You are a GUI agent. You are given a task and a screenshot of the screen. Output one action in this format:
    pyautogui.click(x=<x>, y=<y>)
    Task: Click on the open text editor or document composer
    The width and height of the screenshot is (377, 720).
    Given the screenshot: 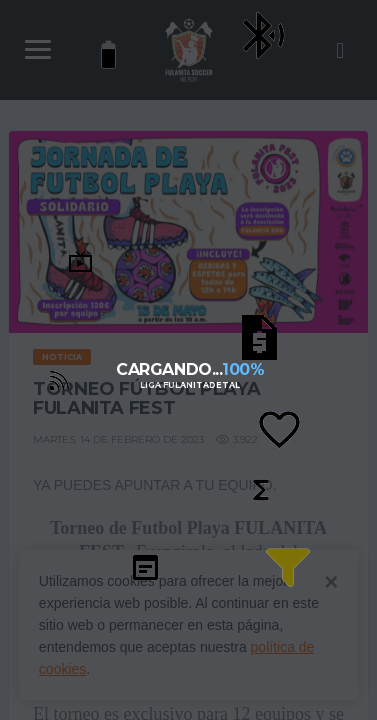 What is the action you would take?
    pyautogui.click(x=145, y=567)
    